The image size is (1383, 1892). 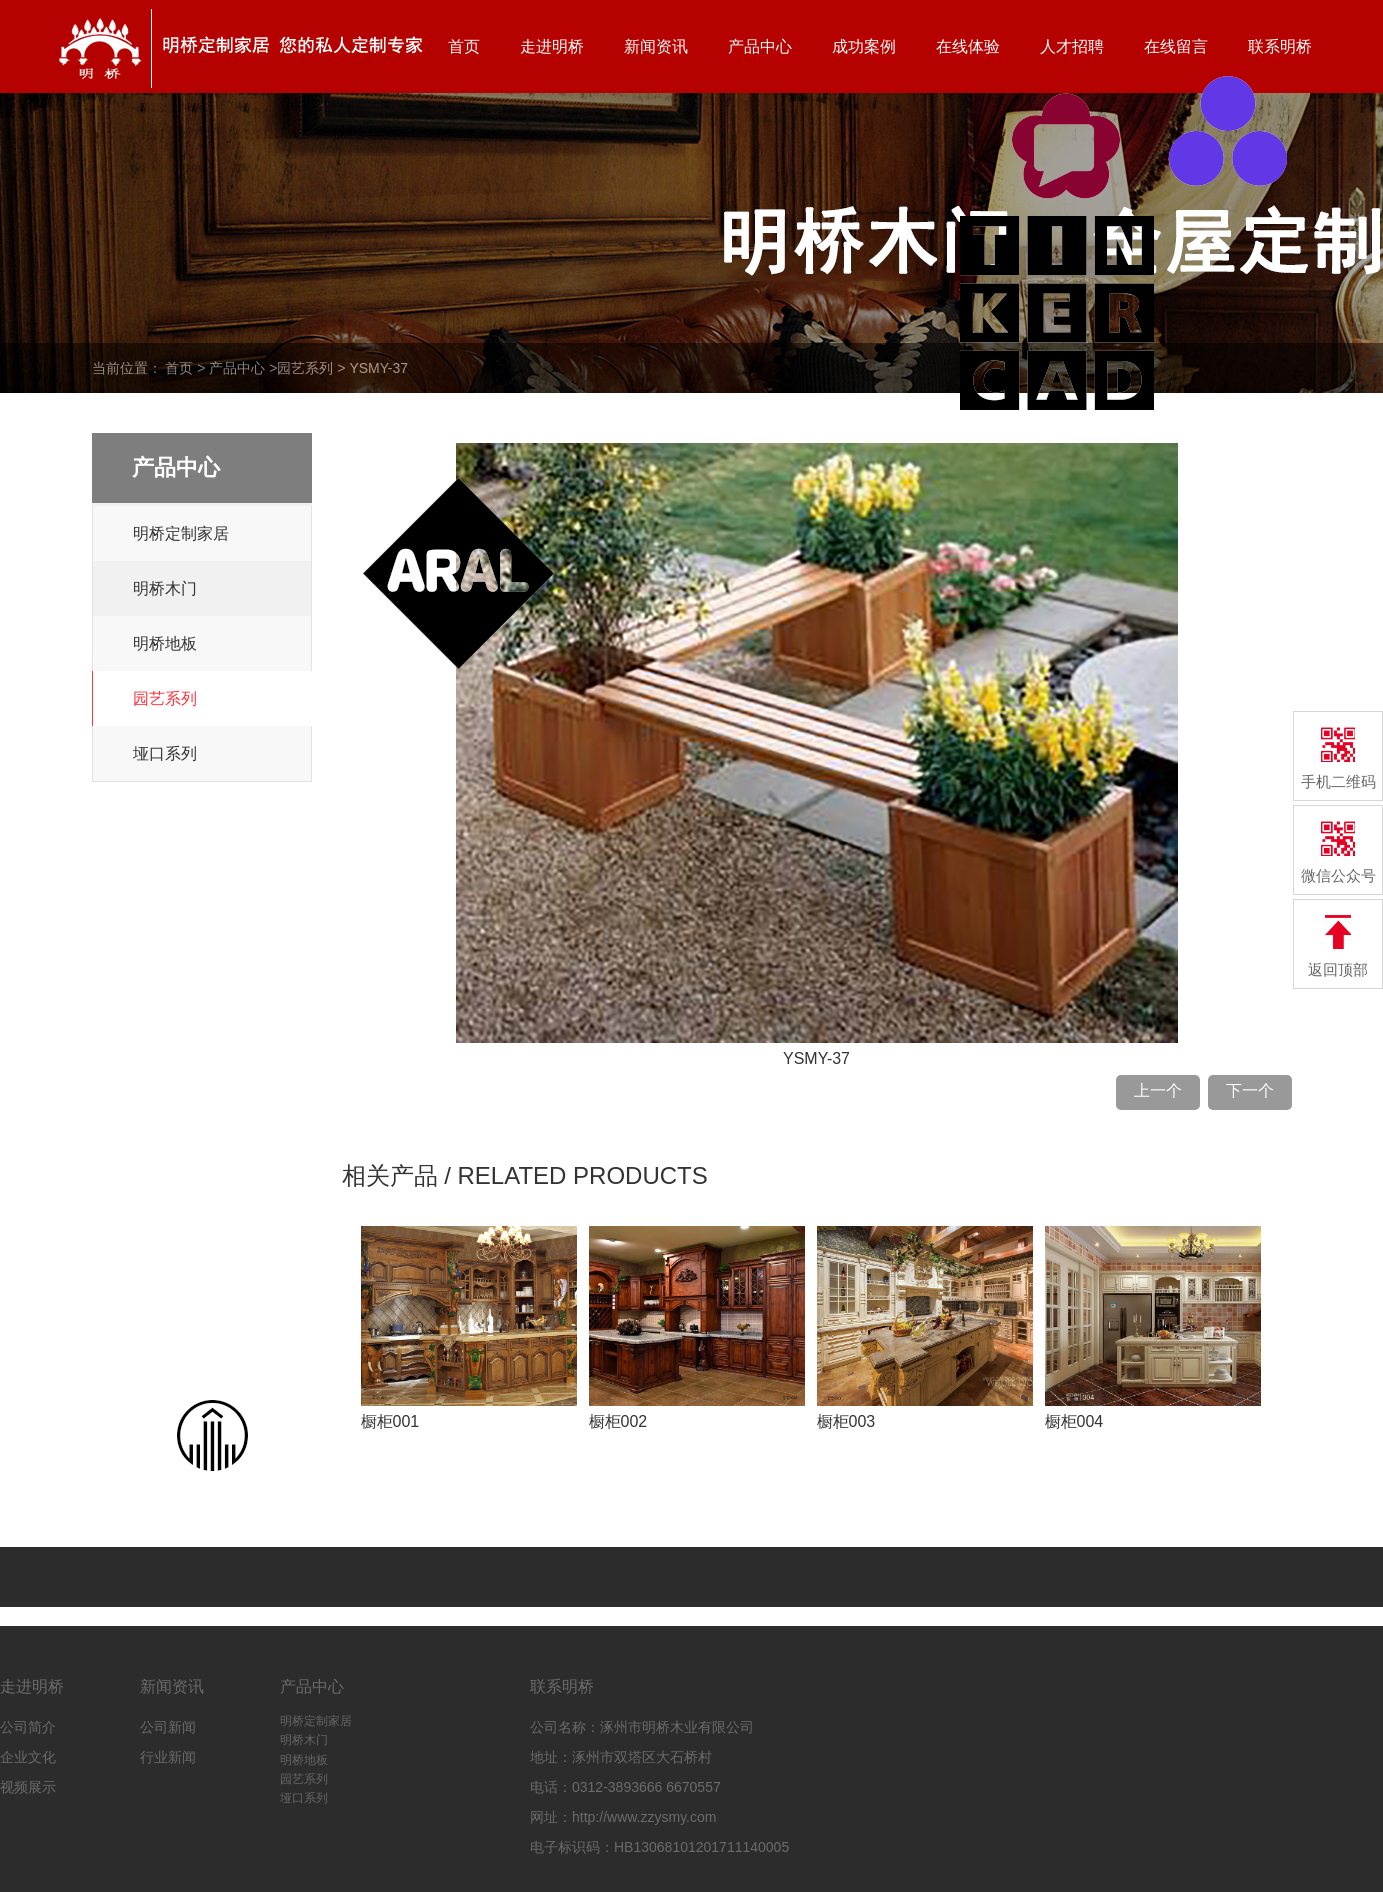 What do you see at coordinates (1066, 146) in the screenshot?
I see `webrtc logo indicating real-time communication features` at bounding box center [1066, 146].